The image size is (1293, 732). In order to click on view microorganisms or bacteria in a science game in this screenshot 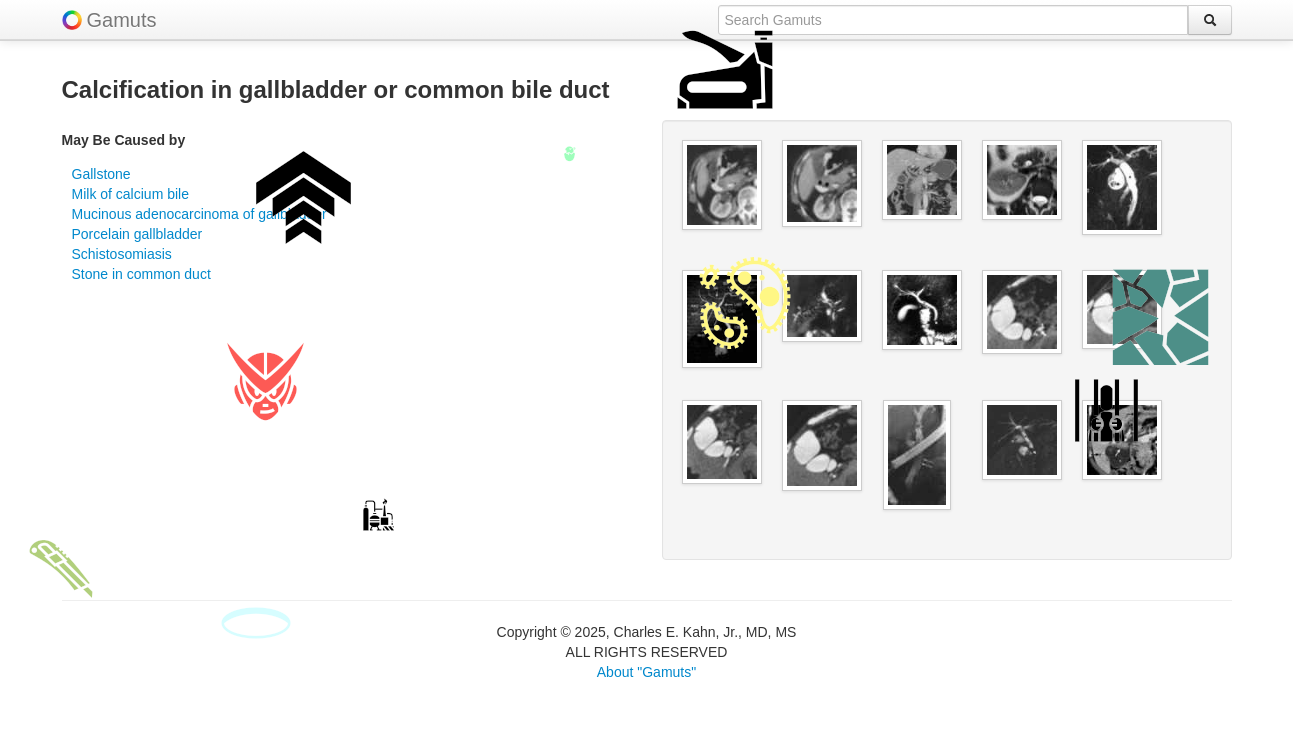, I will do `click(745, 303)`.